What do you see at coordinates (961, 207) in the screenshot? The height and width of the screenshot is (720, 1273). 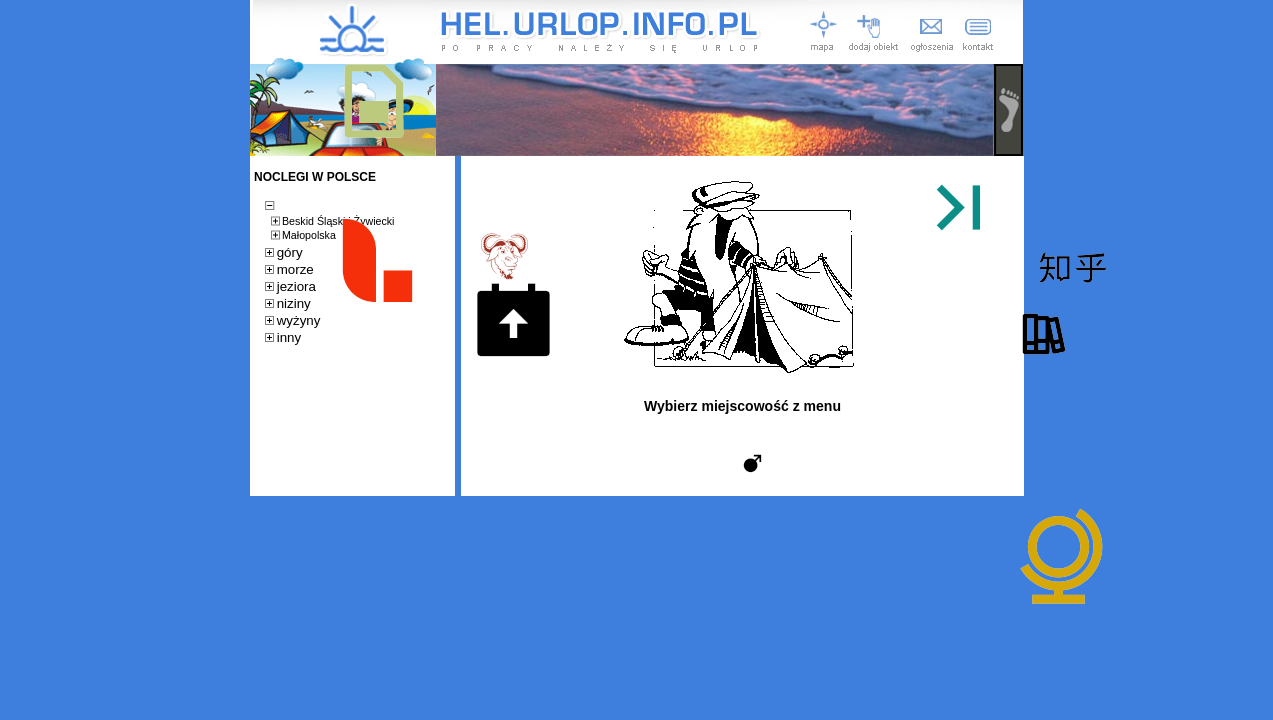 I see `skip to the end of a track or playlist` at bounding box center [961, 207].